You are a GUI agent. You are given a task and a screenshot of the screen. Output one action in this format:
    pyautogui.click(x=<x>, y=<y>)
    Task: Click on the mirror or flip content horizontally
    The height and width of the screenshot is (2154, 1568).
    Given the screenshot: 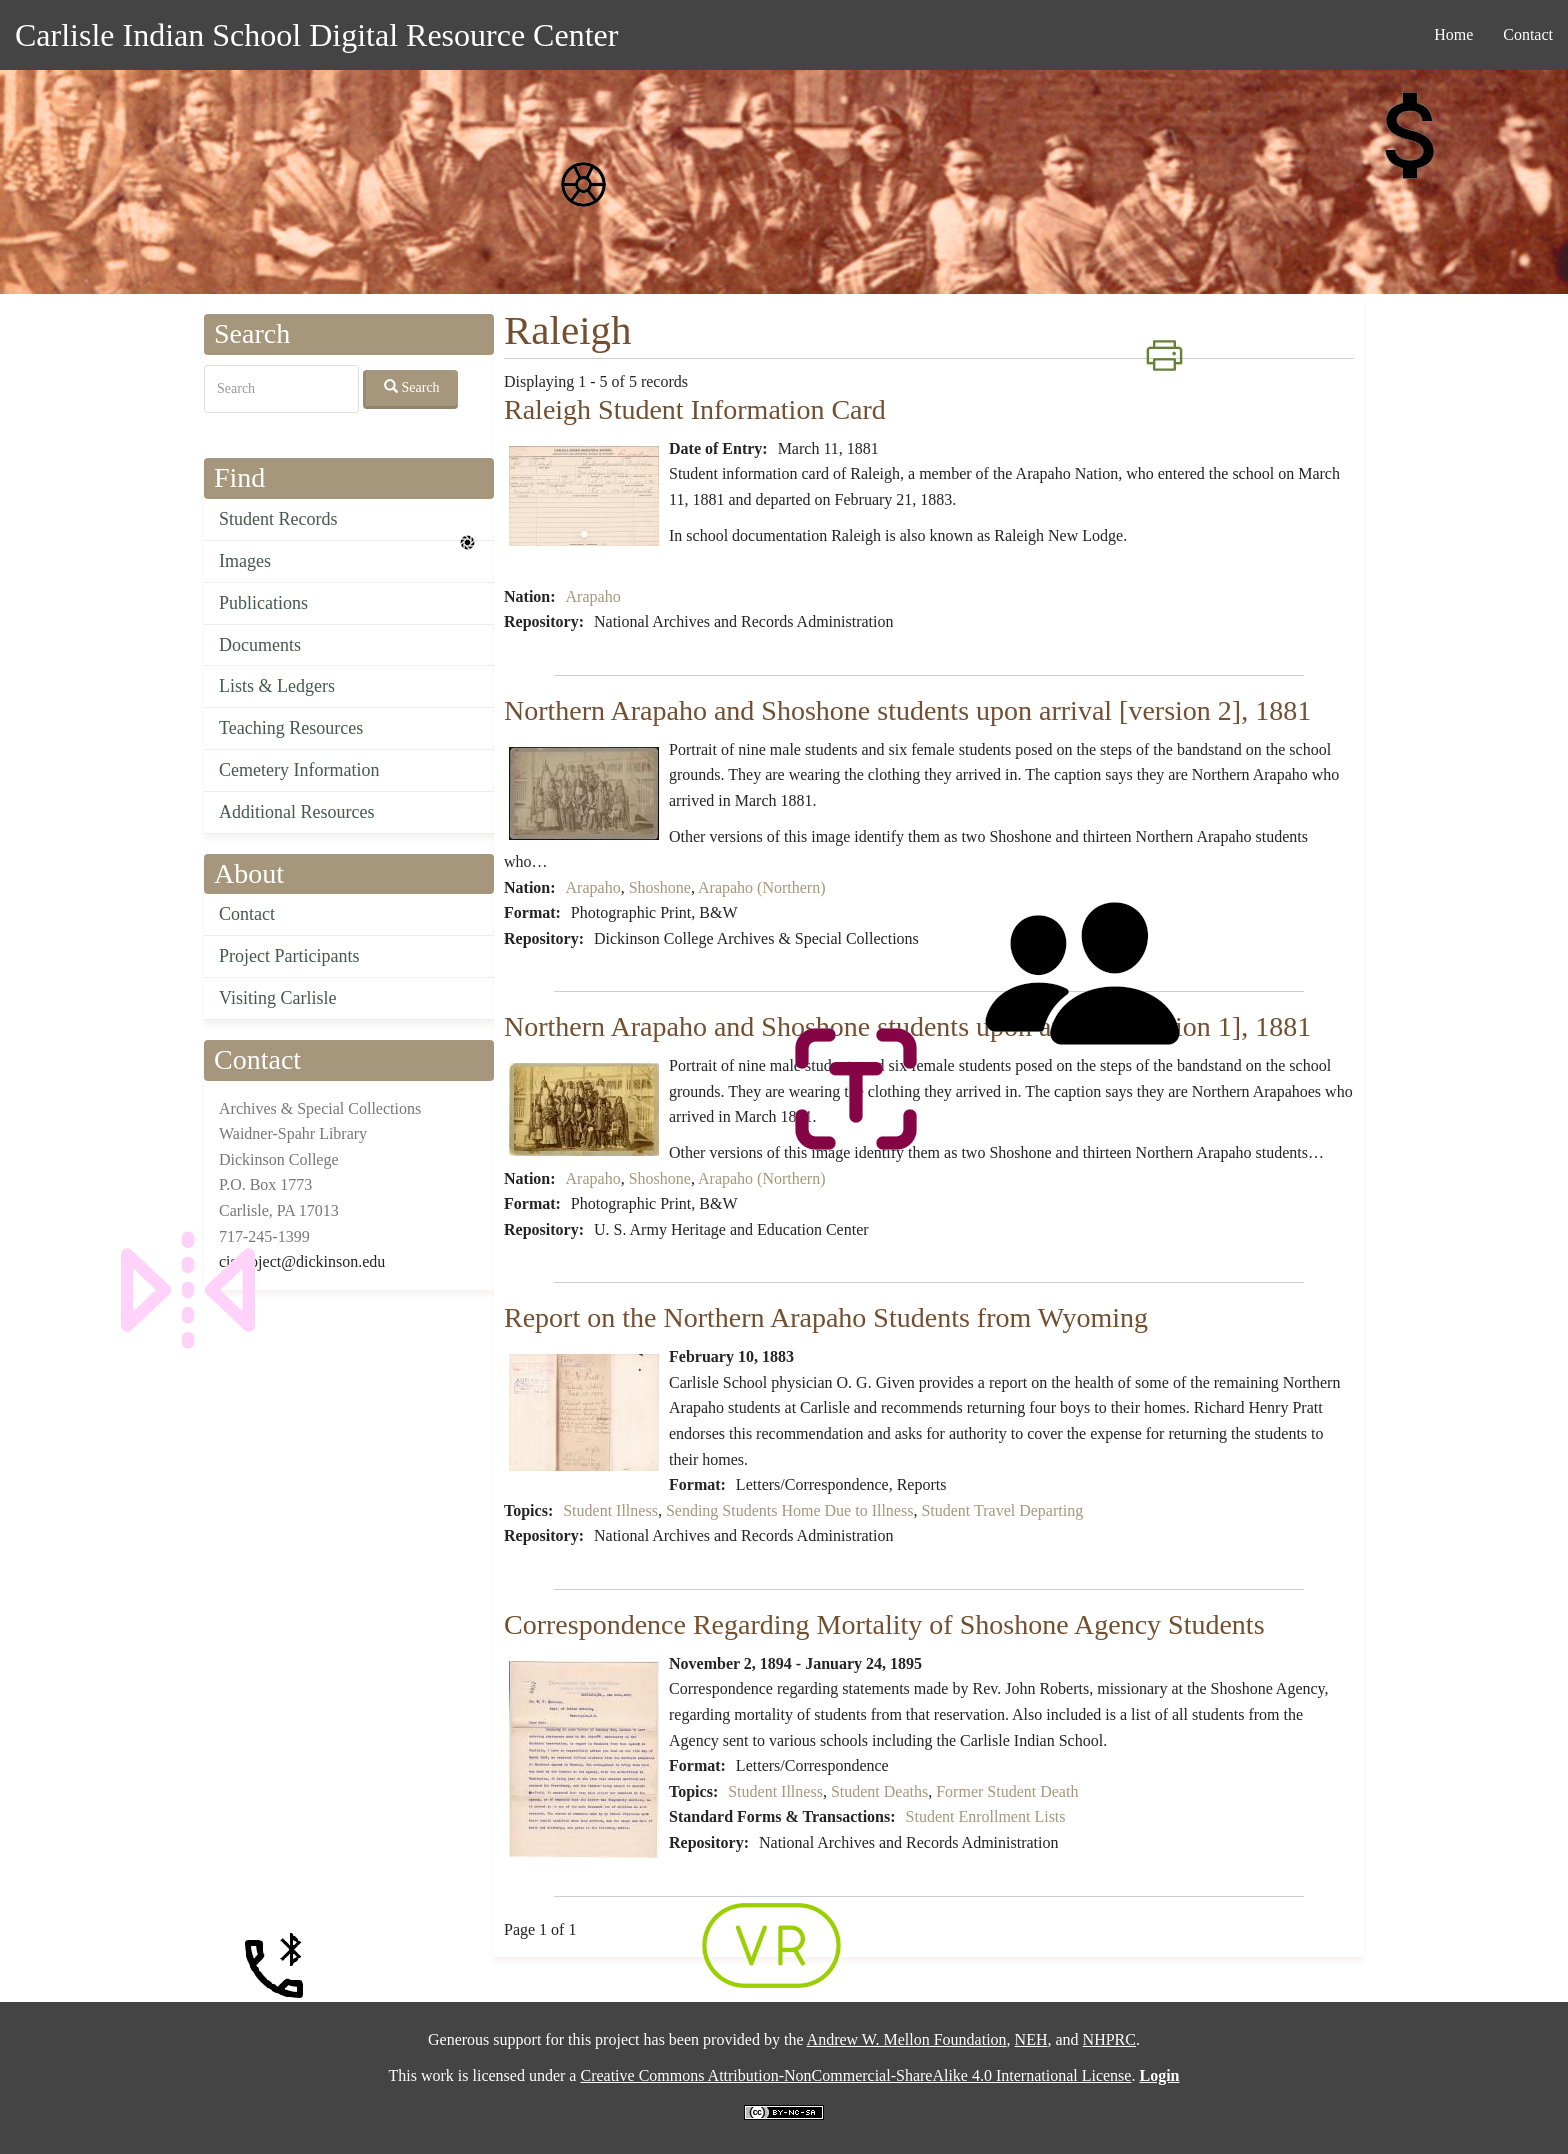 What is the action you would take?
    pyautogui.click(x=188, y=1290)
    